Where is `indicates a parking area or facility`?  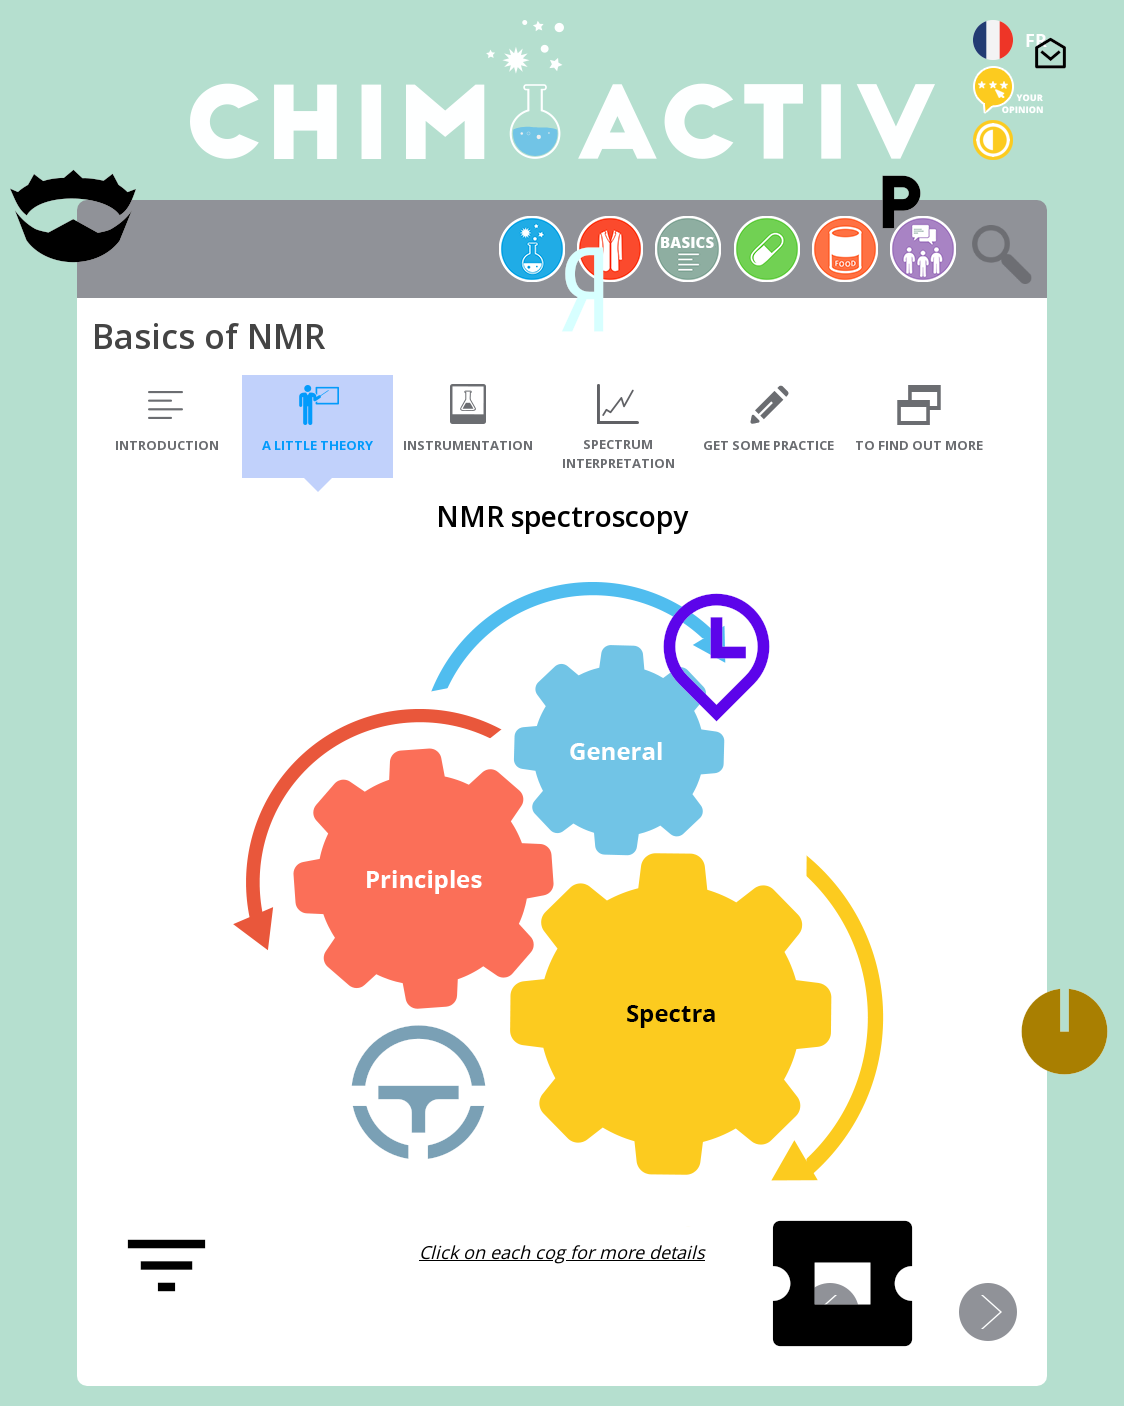 indicates a parking area or facility is located at coordinates (900, 202).